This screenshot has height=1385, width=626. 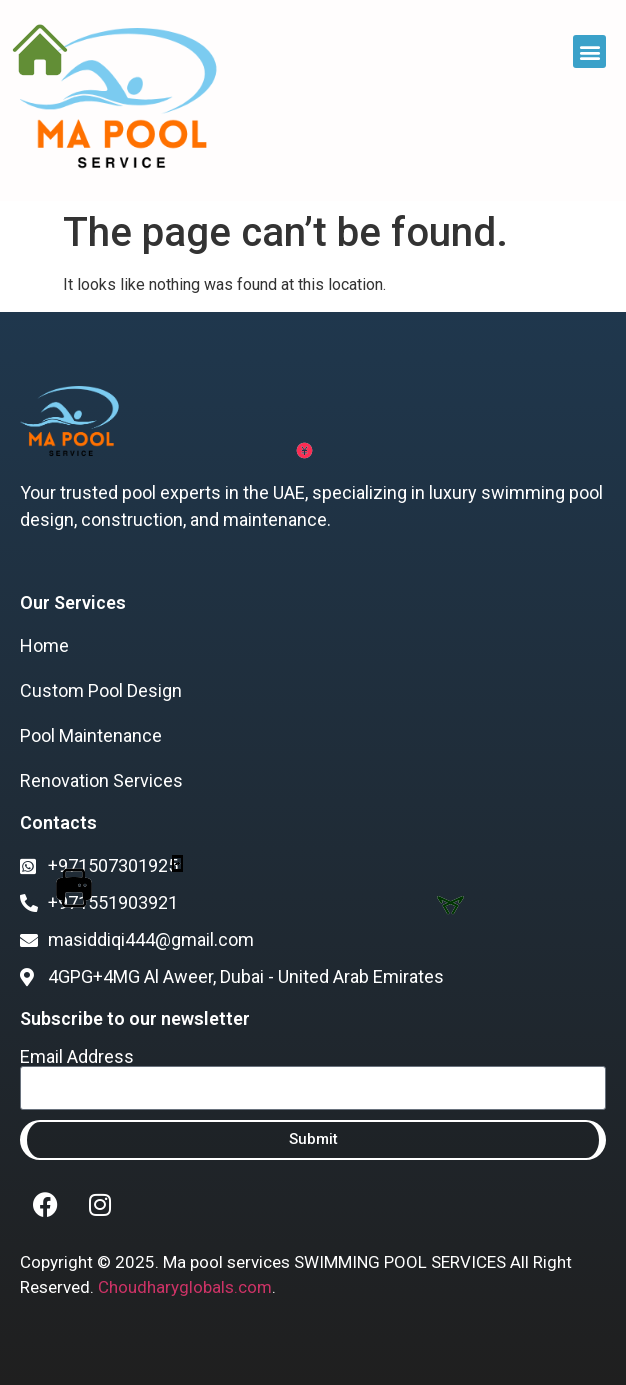 I want to click on navigate to the home screen, so click(x=40, y=50).